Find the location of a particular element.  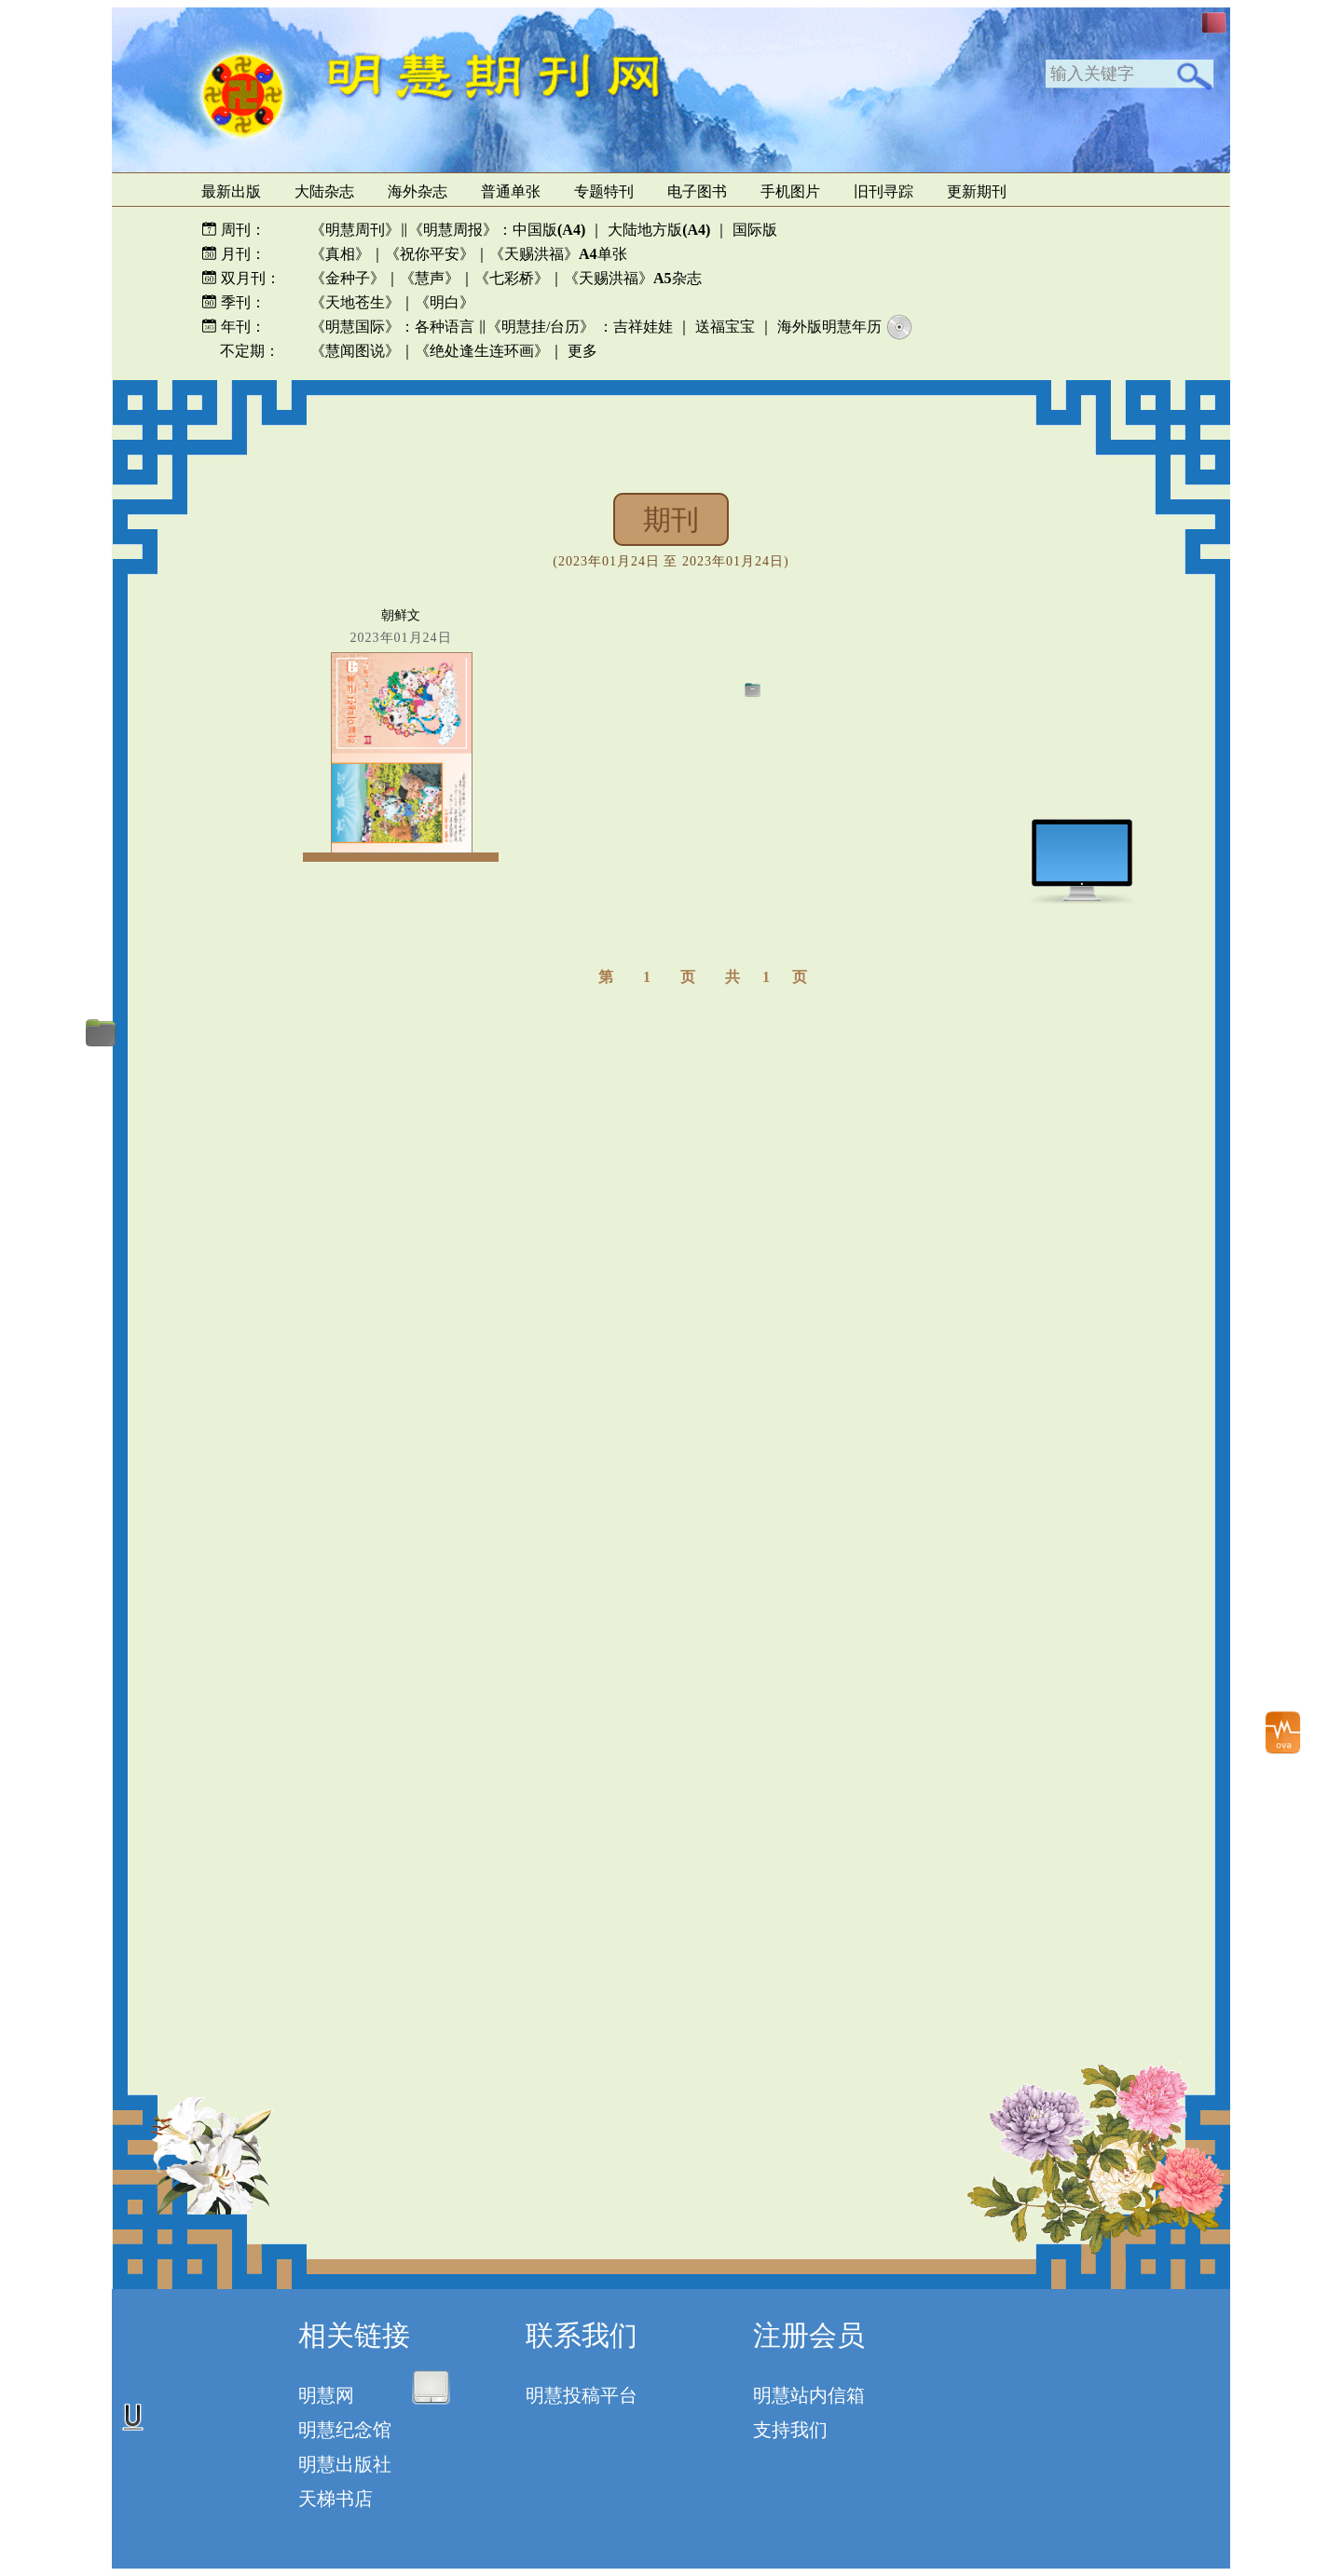

touchpad input device settings is located at coordinates (431, 2388).